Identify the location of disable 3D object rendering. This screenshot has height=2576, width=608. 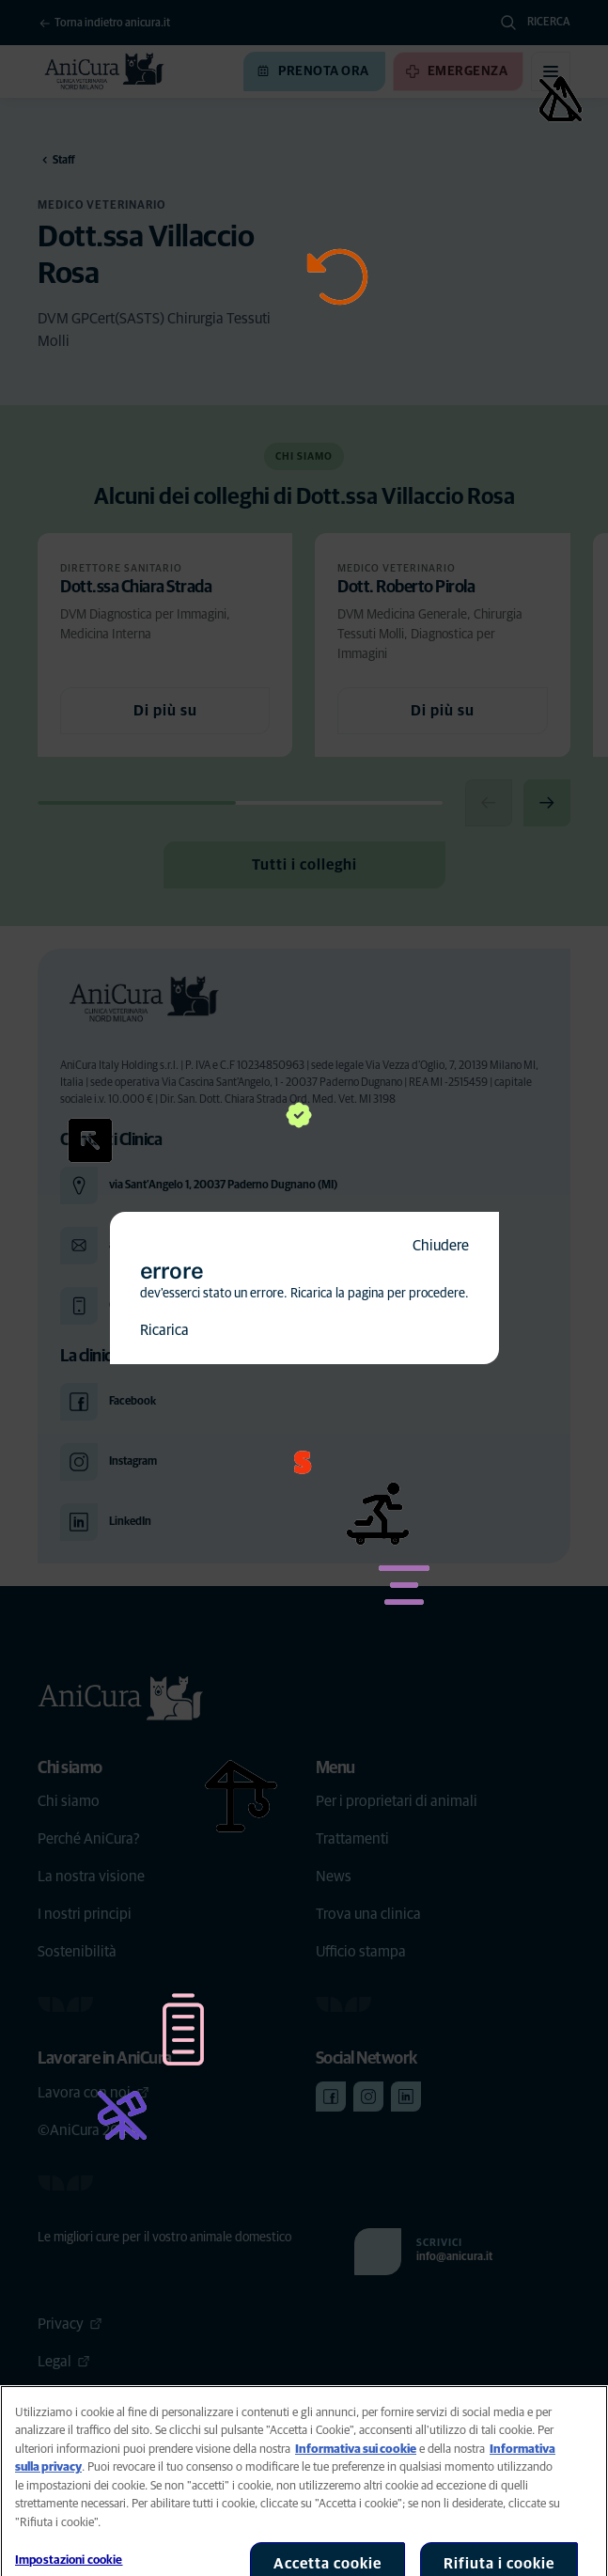
(560, 100).